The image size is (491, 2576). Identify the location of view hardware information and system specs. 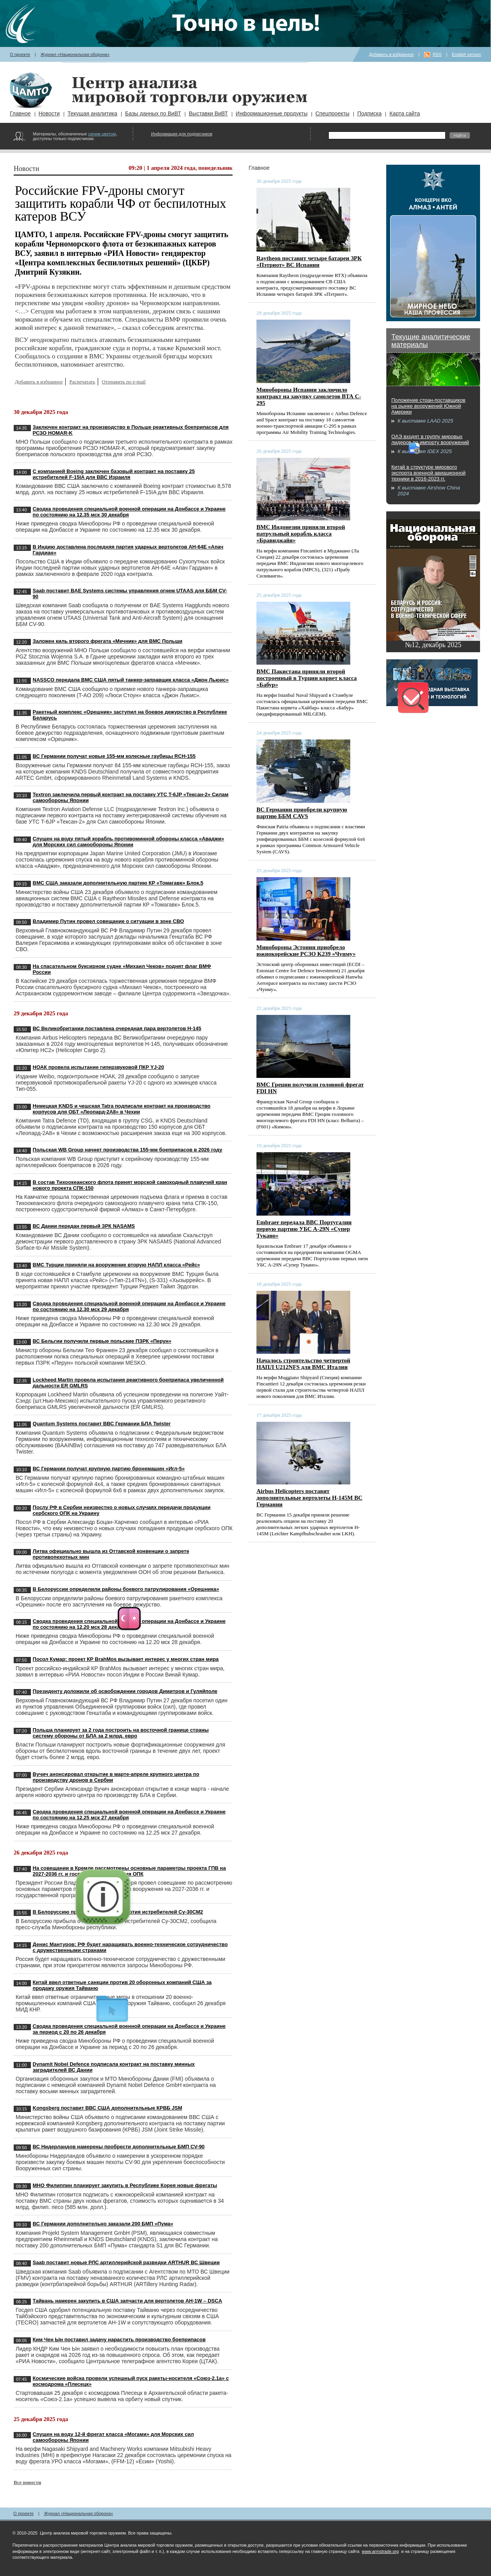
(103, 1898).